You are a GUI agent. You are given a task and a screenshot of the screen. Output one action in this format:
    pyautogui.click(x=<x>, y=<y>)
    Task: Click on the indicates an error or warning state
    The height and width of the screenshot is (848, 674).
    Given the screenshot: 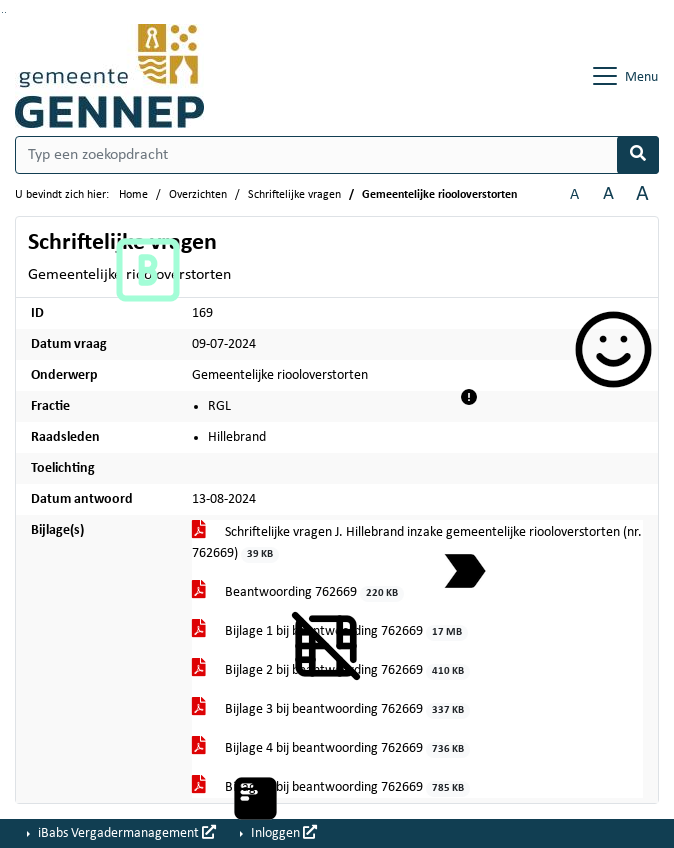 What is the action you would take?
    pyautogui.click(x=469, y=397)
    